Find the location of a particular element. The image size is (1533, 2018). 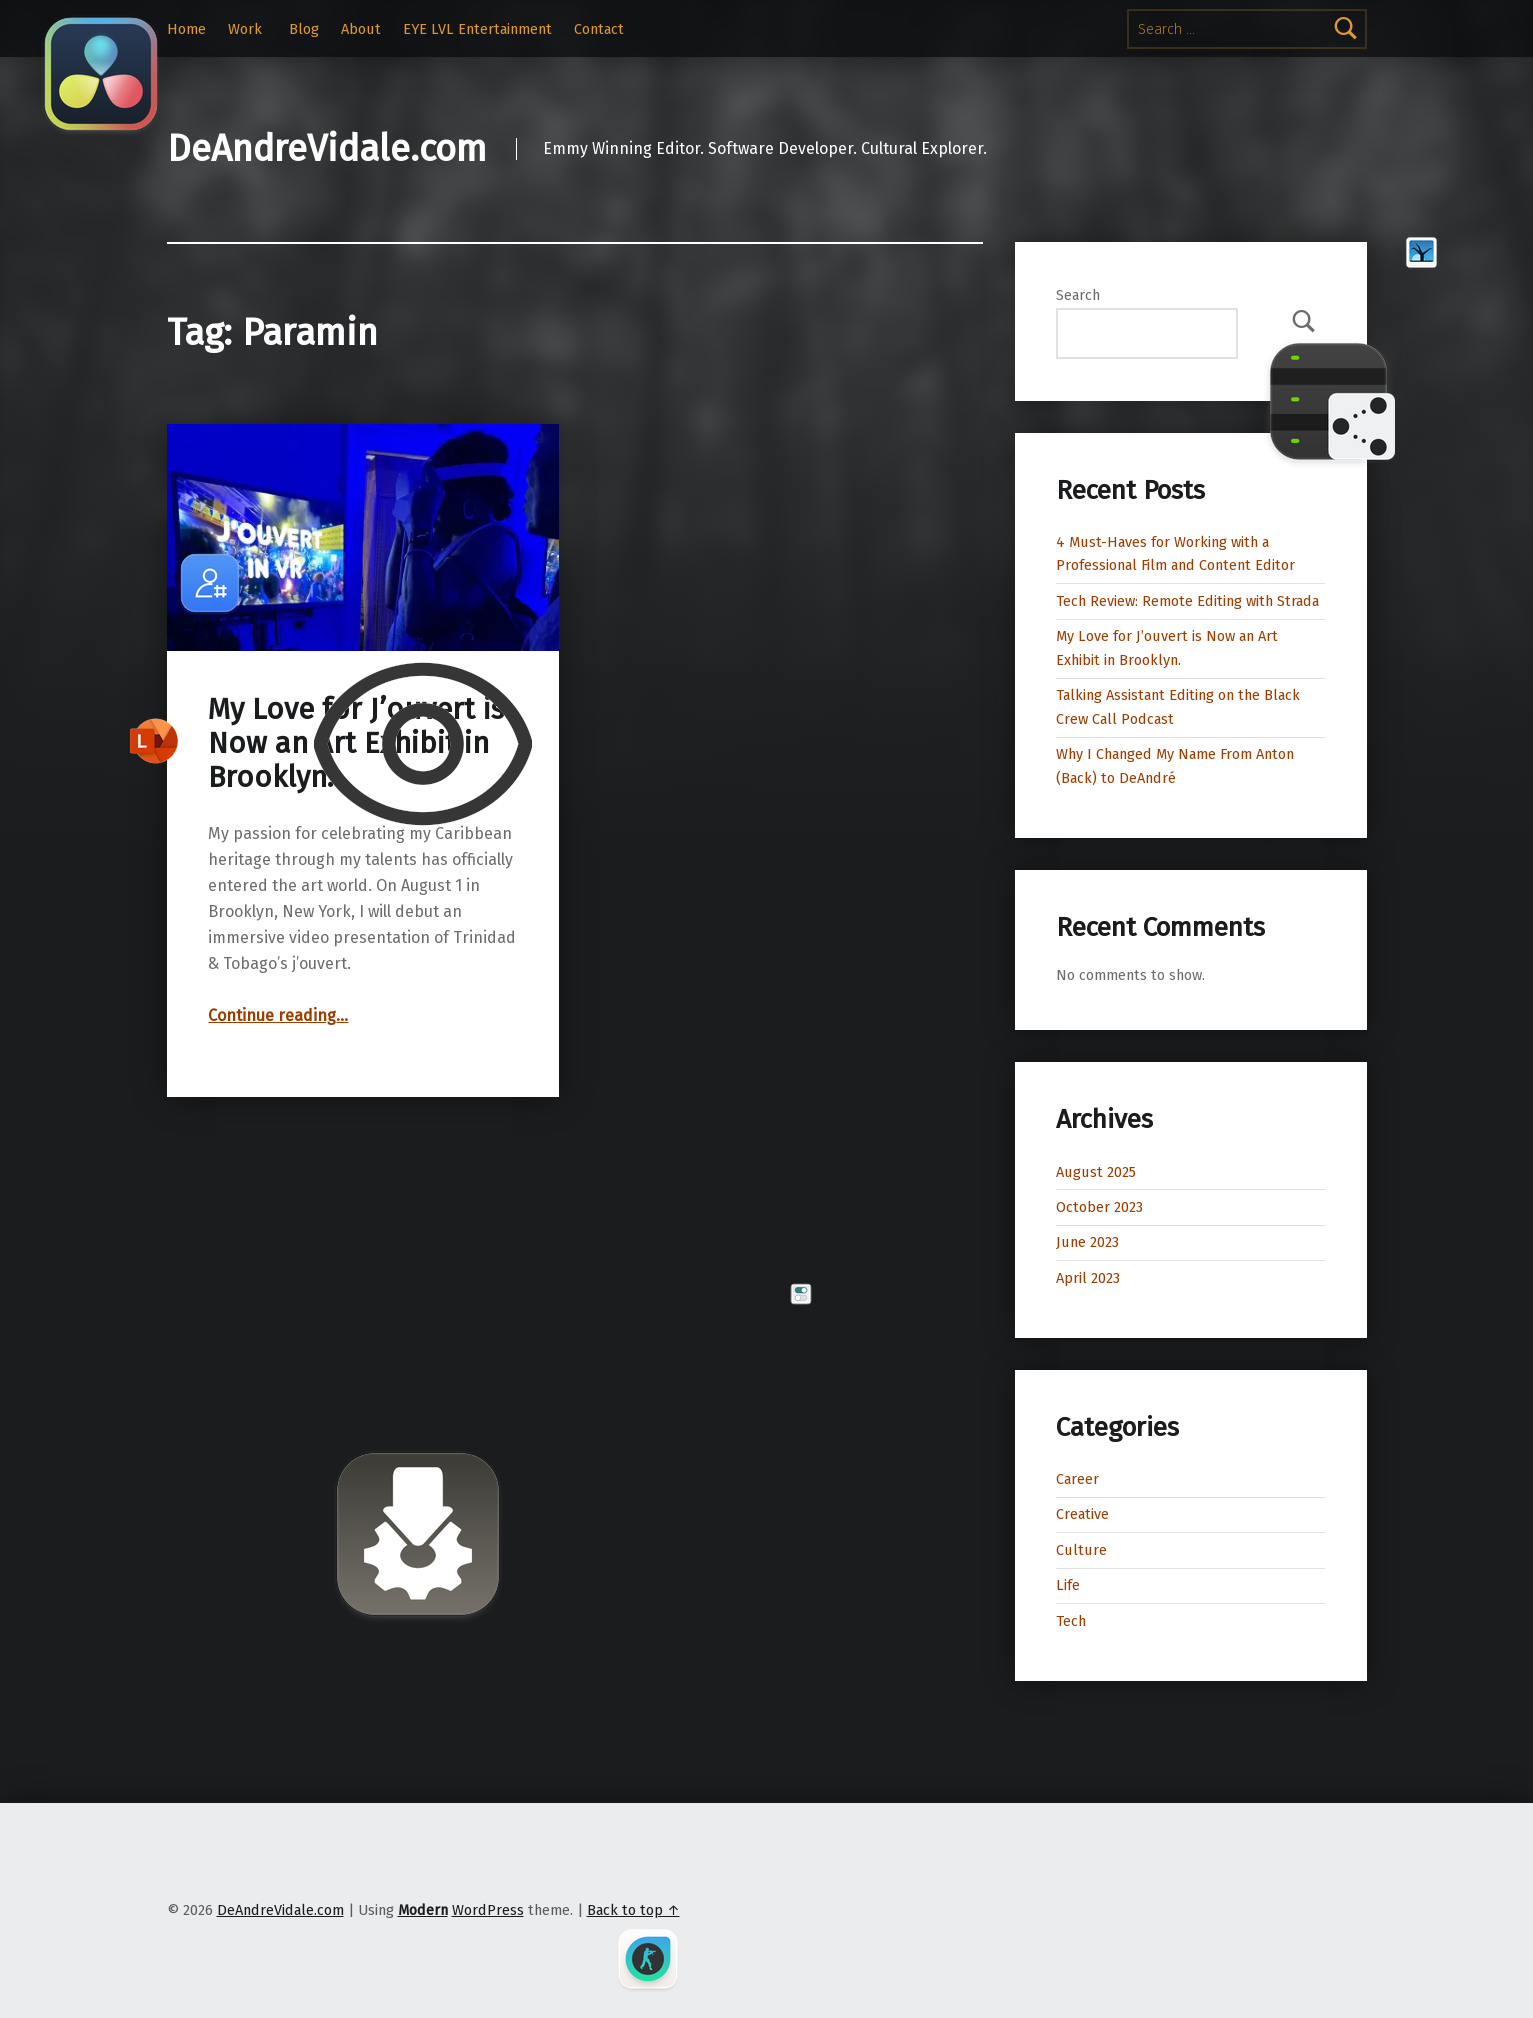

open shotwell photo manager is located at coordinates (1421, 252).